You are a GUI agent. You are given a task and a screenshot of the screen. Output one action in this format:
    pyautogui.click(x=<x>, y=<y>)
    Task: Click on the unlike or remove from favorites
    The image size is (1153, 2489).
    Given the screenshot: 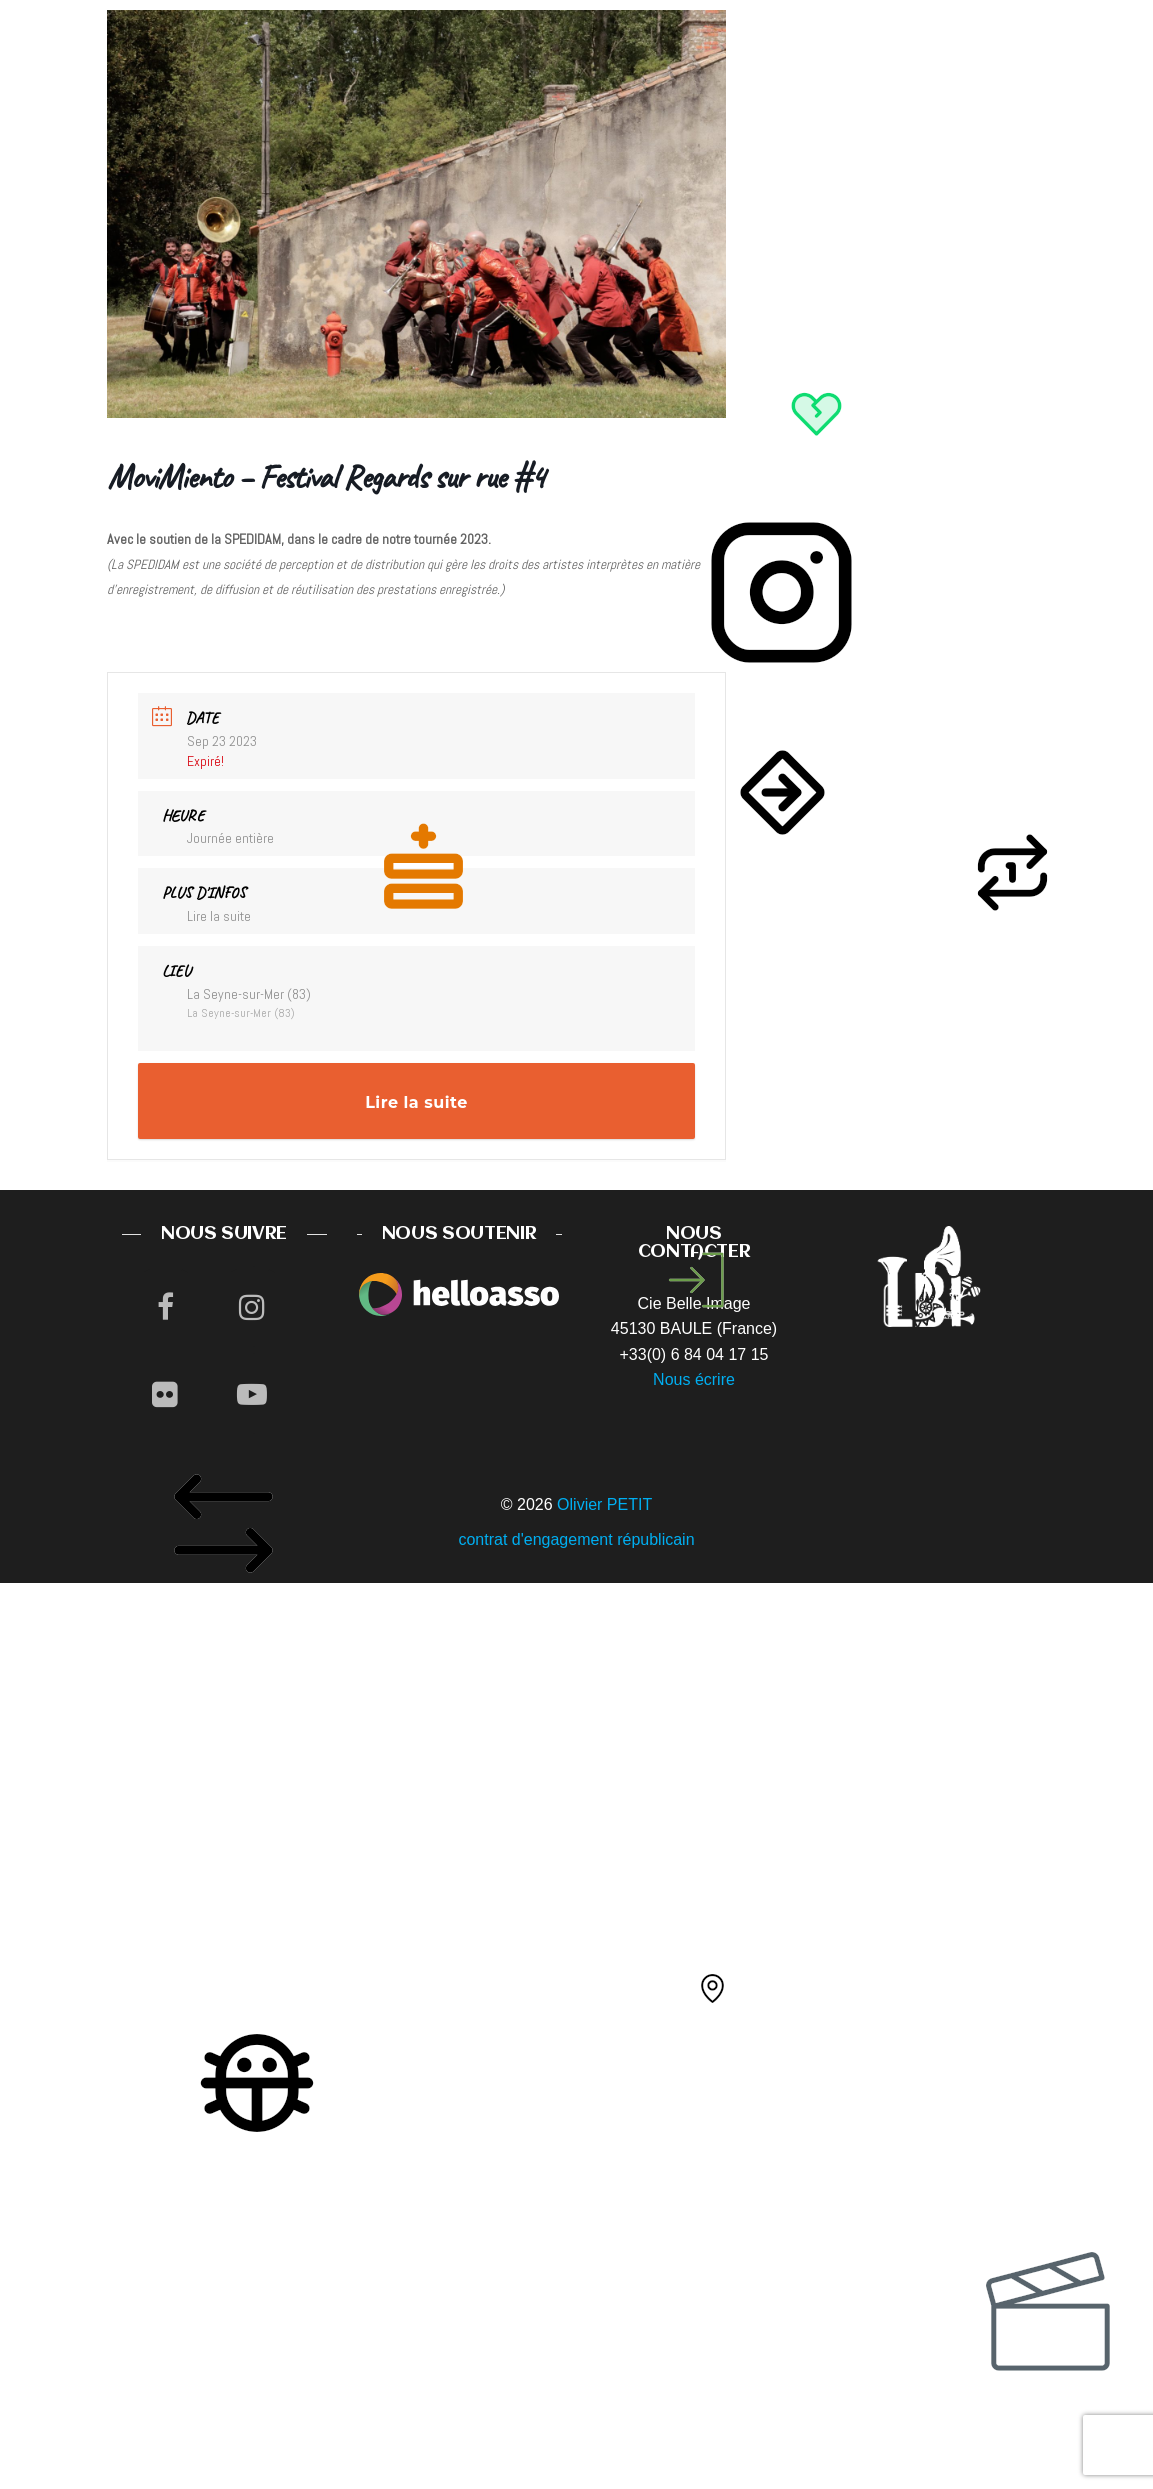 What is the action you would take?
    pyautogui.click(x=816, y=412)
    